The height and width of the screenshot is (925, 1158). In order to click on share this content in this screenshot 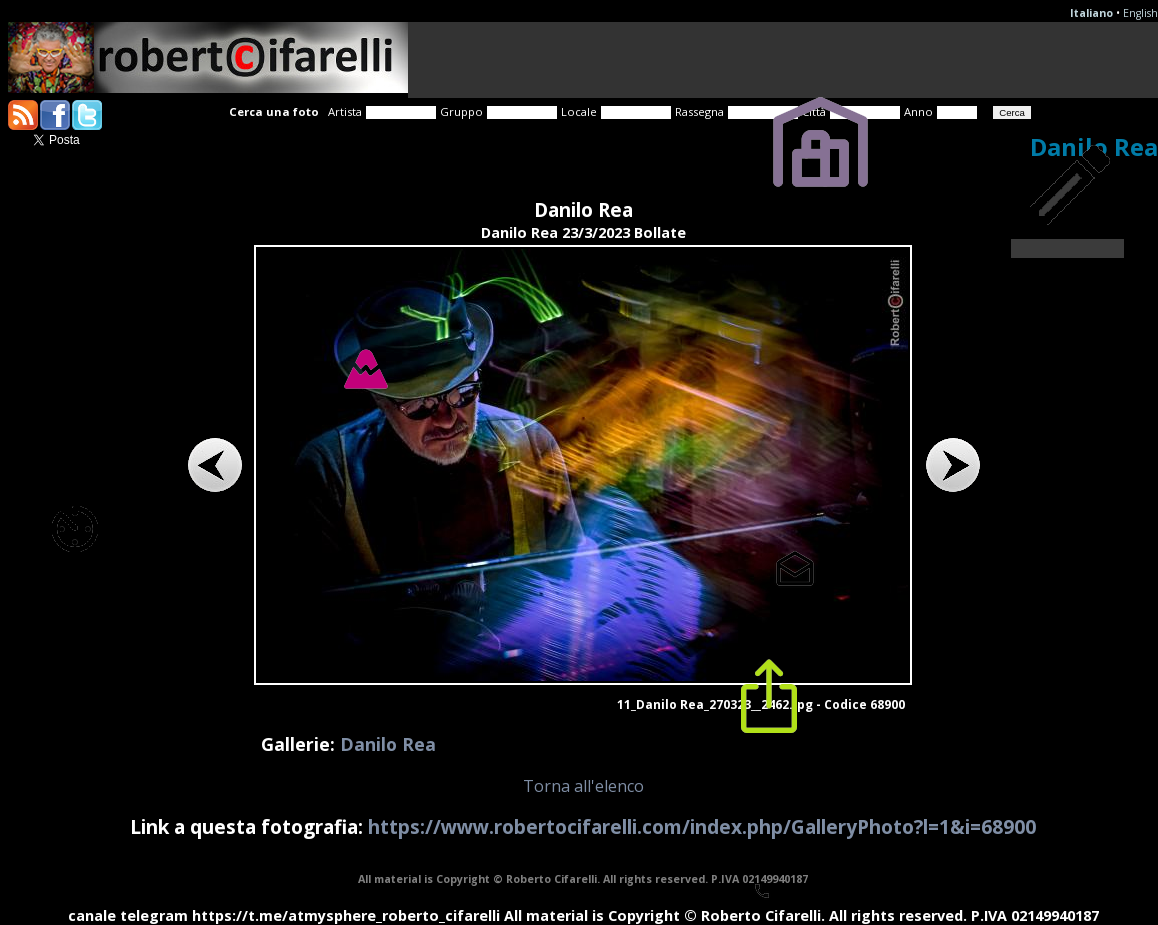, I will do `click(769, 698)`.